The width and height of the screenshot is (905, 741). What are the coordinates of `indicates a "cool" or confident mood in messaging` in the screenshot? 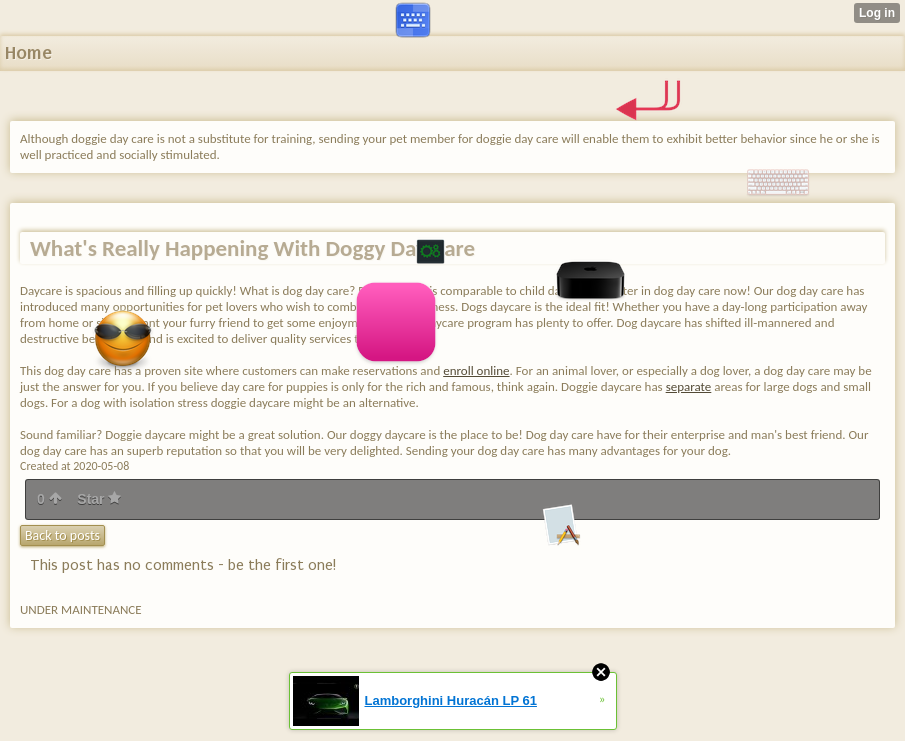 It's located at (123, 341).